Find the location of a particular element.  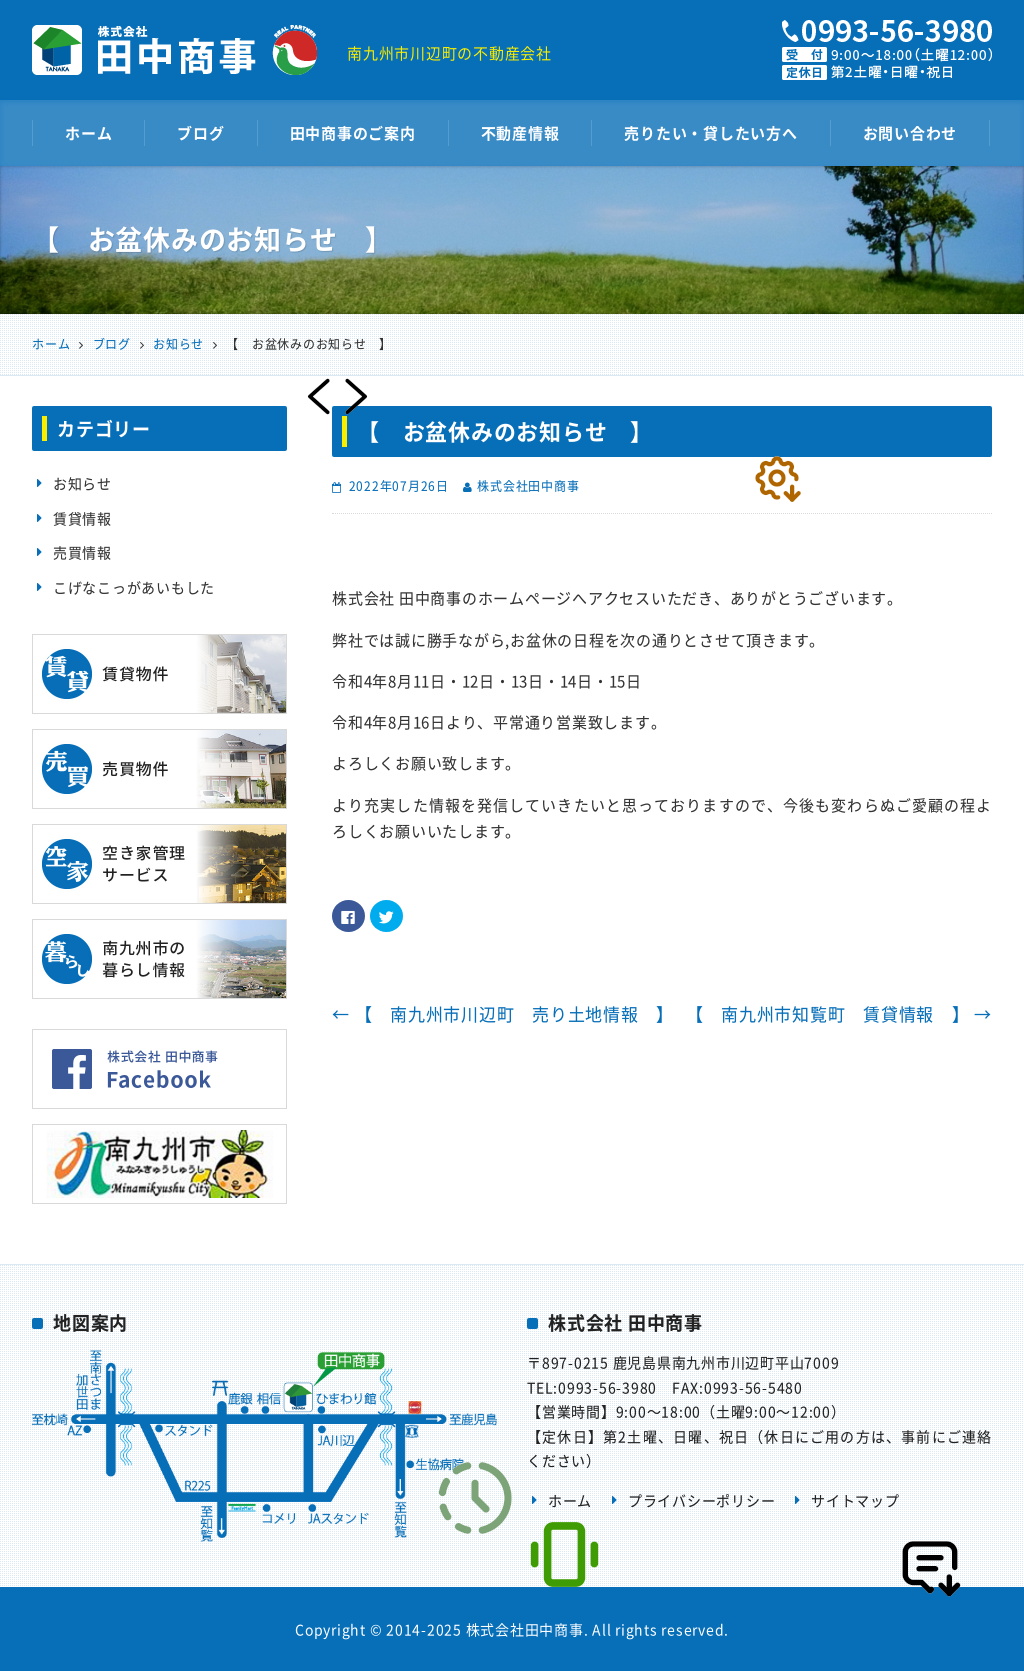

enable vibrate mode on your device is located at coordinates (564, 1554).